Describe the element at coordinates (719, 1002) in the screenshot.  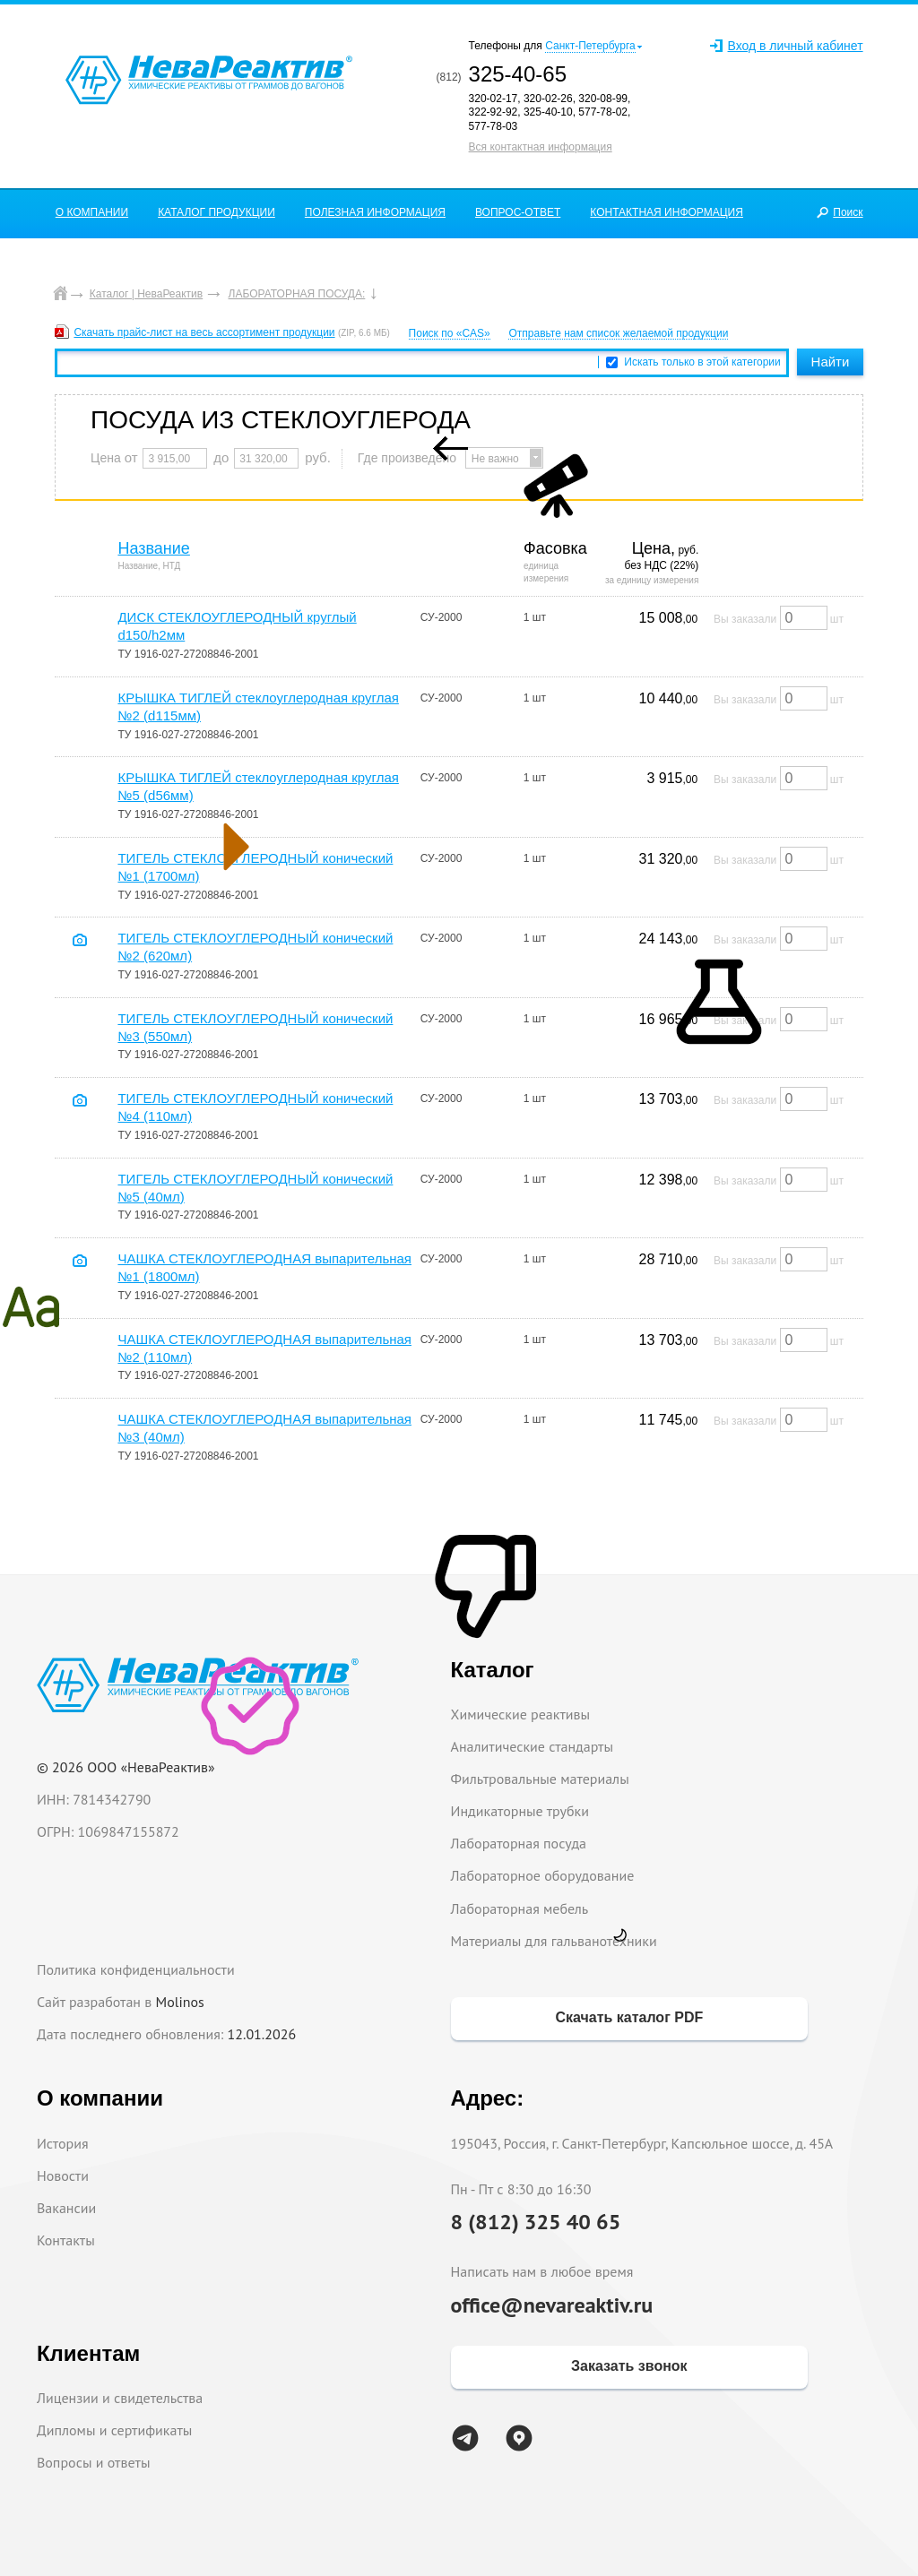
I see `access experimental or beta features` at that location.